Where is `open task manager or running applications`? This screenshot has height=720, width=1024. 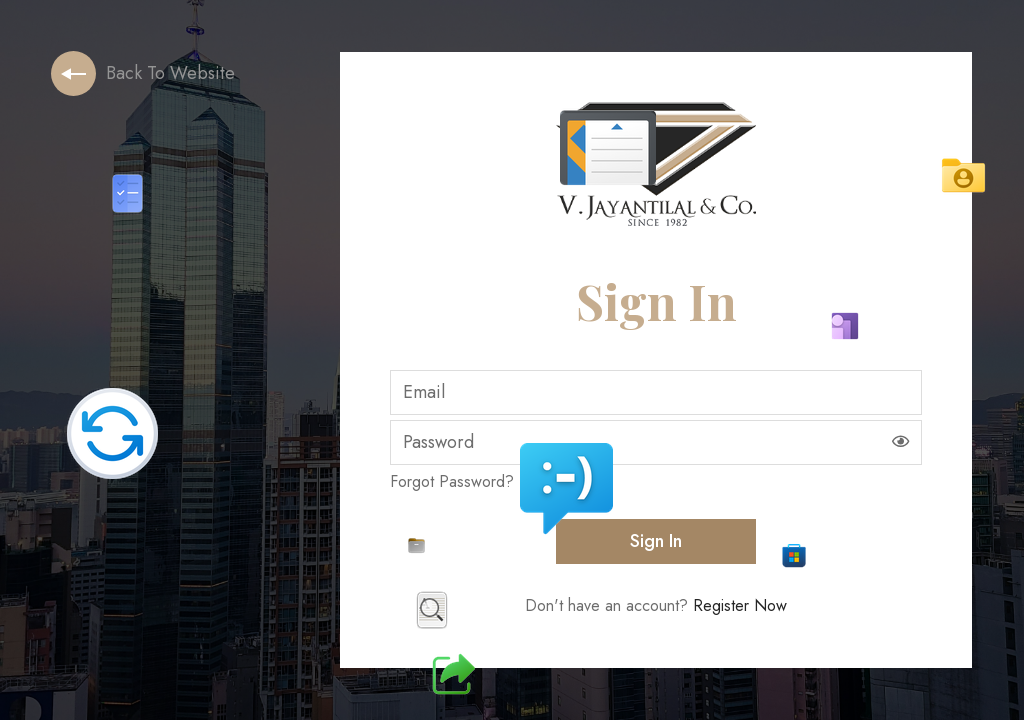
open task manager or running applications is located at coordinates (608, 149).